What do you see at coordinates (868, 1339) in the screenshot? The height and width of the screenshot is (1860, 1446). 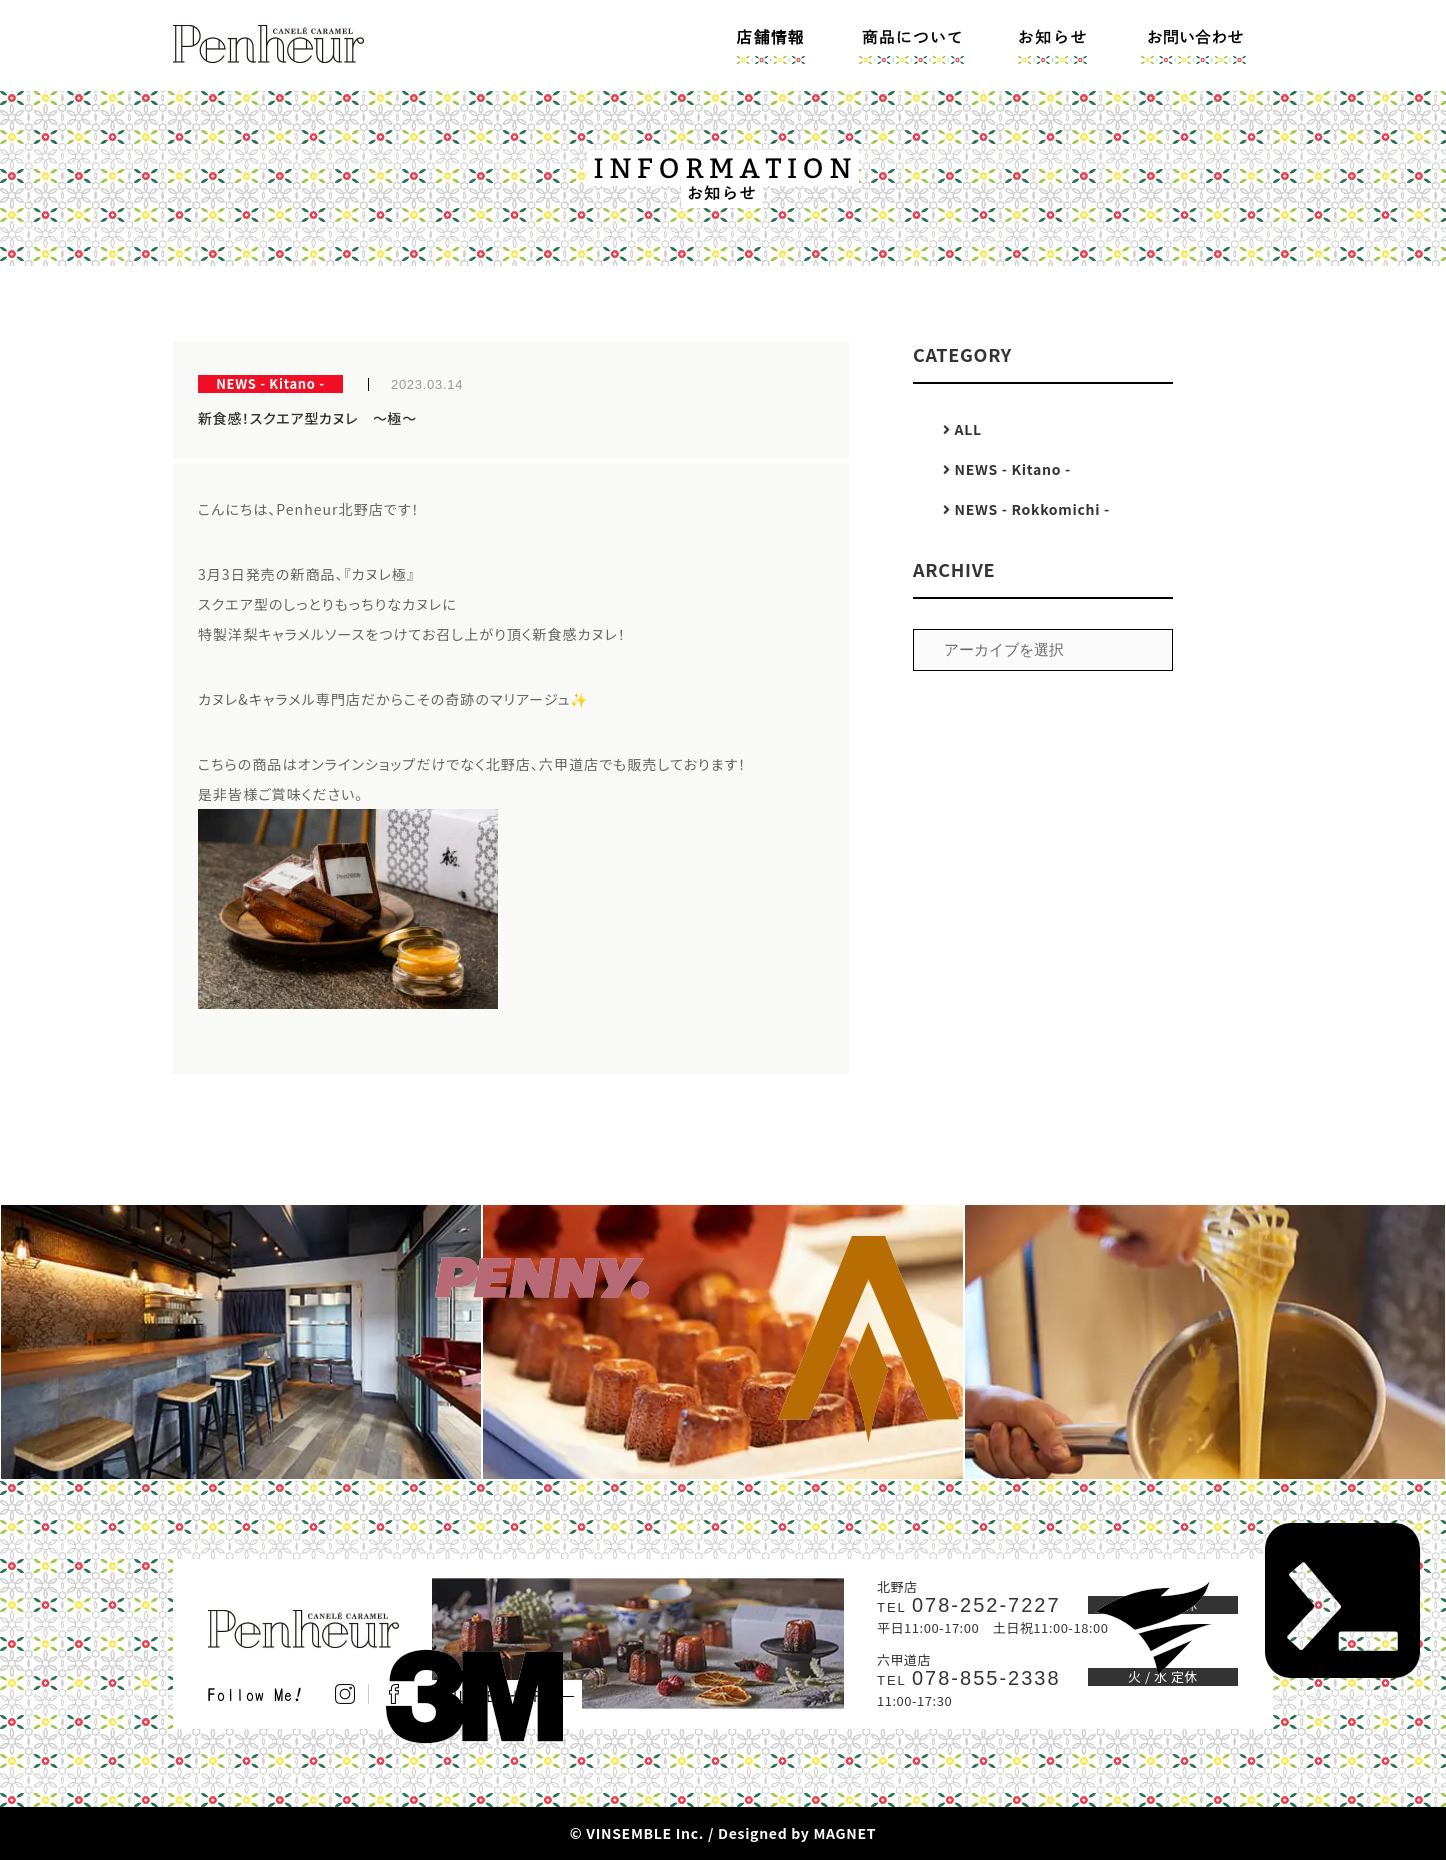 I see `open alacritty terminal emulator` at bounding box center [868, 1339].